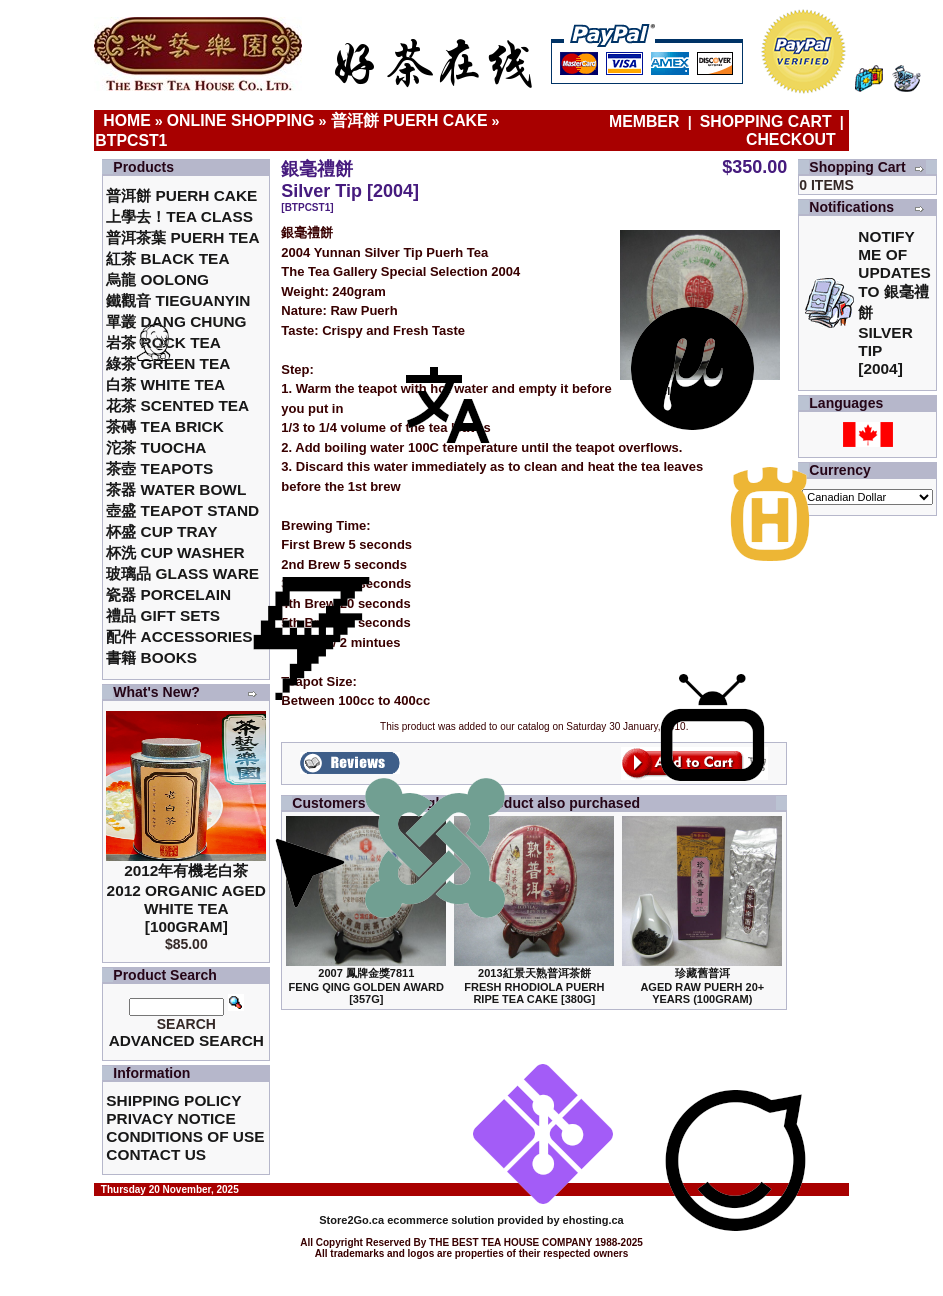  What do you see at coordinates (712, 727) in the screenshot?
I see `open the MyShows app` at bounding box center [712, 727].